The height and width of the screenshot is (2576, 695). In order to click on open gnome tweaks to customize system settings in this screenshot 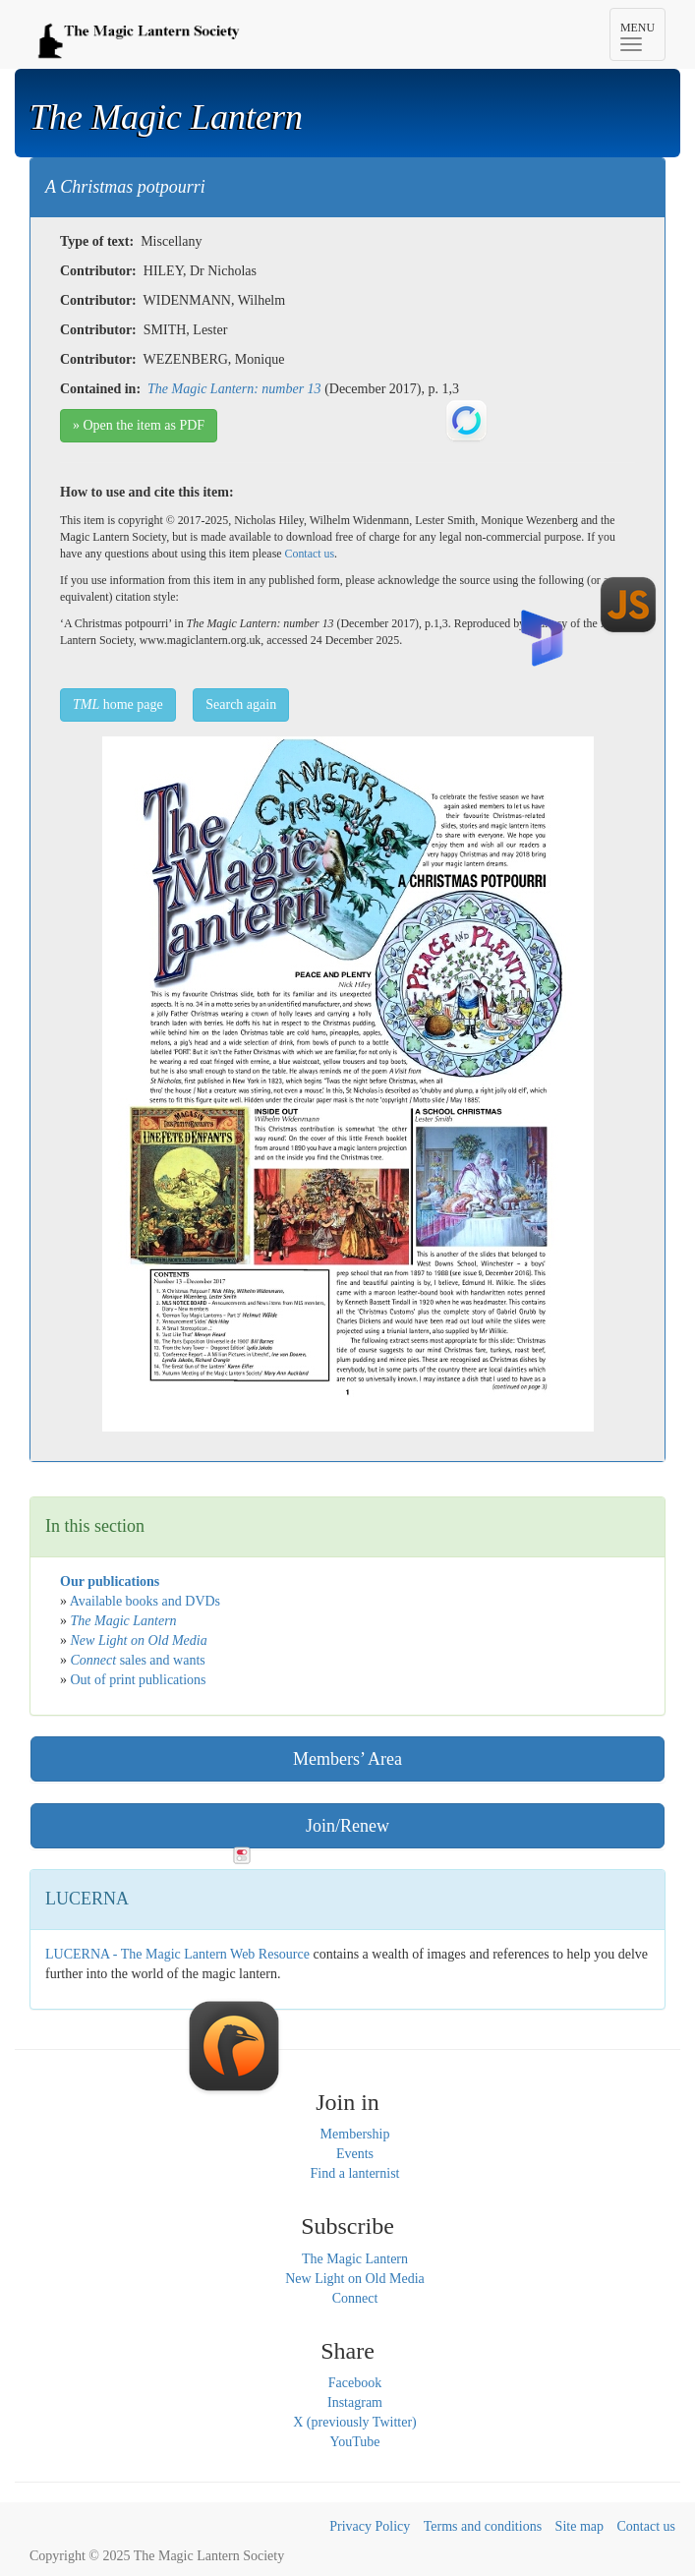, I will do `click(242, 1855)`.